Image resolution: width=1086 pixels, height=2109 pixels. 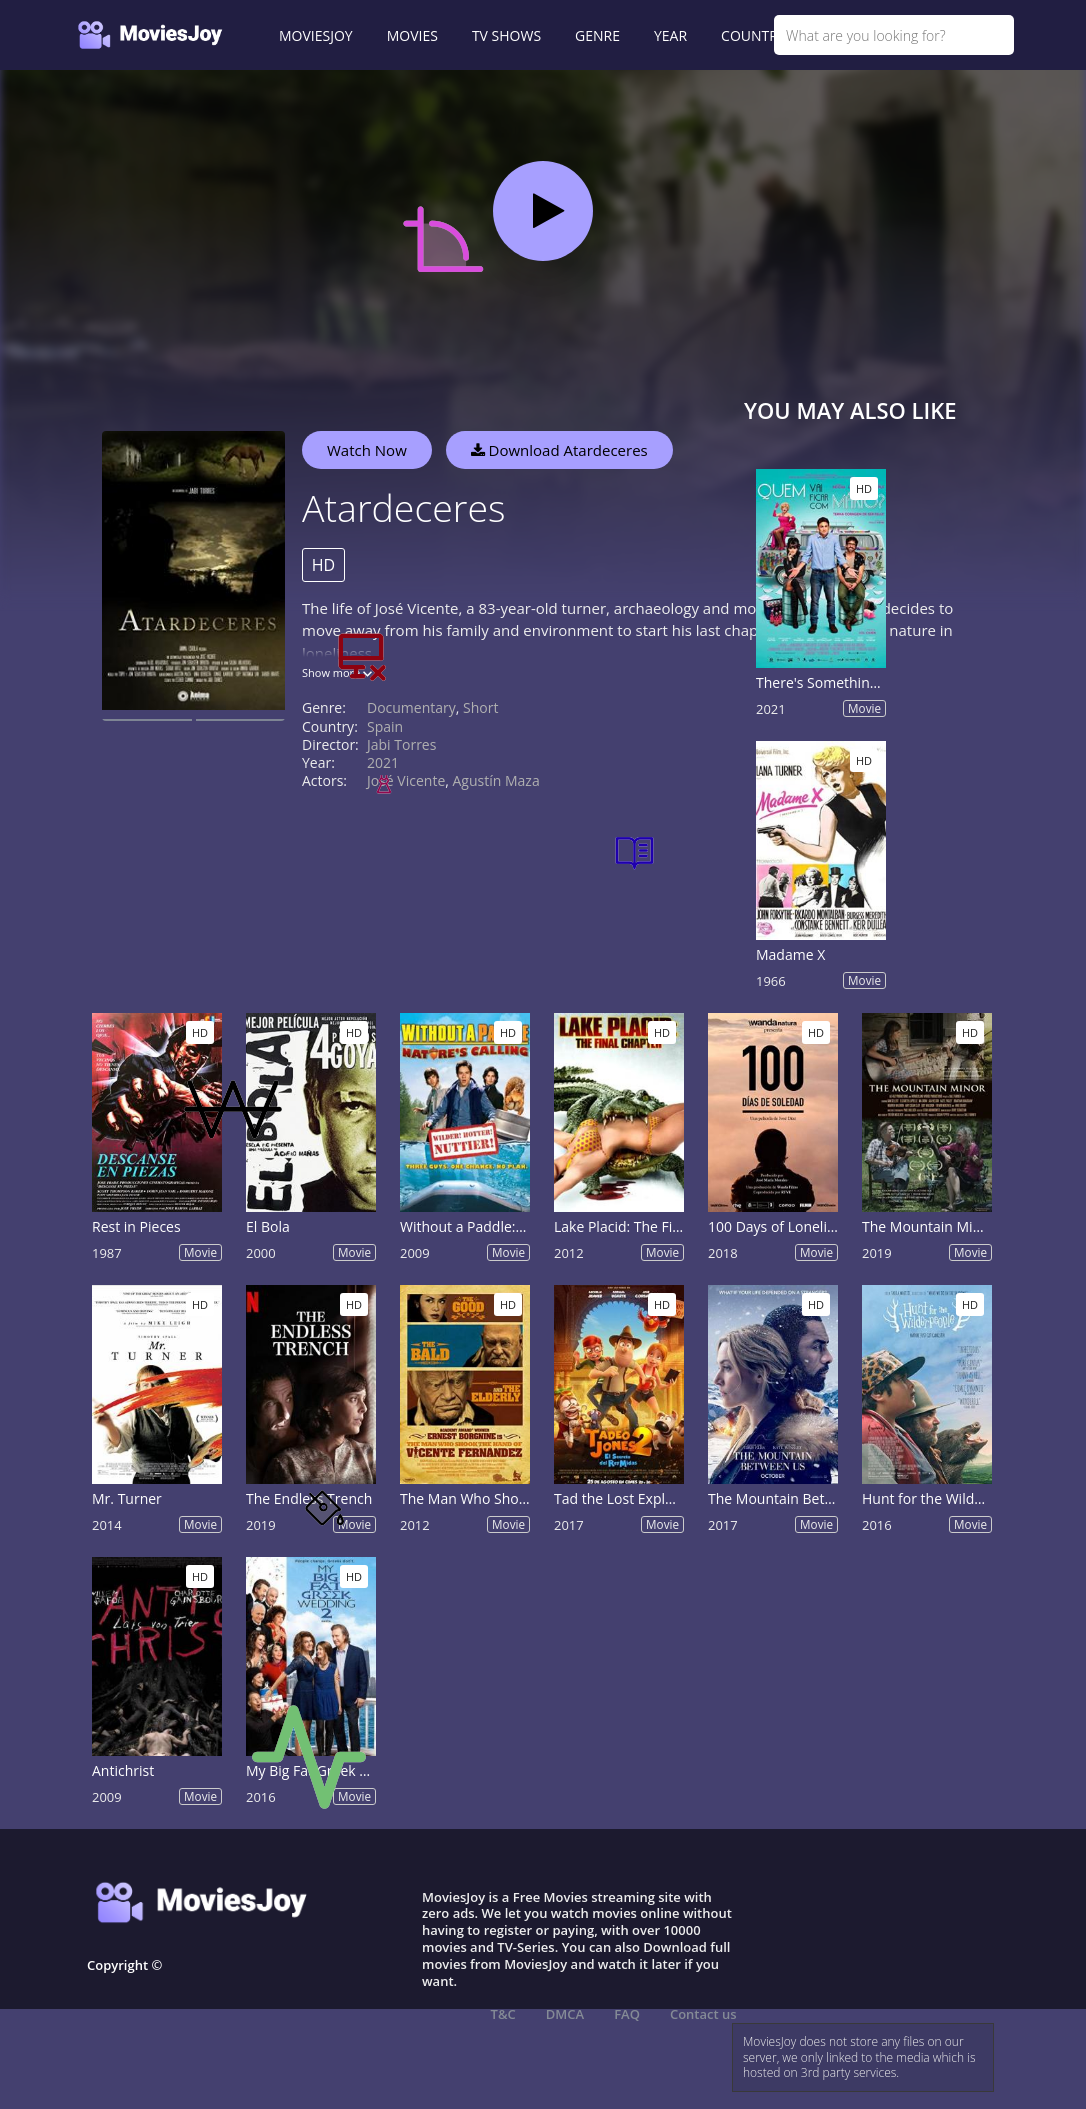 What do you see at coordinates (440, 243) in the screenshot?
I see `measure or display angle between elements` at bounding box center [440, 243].